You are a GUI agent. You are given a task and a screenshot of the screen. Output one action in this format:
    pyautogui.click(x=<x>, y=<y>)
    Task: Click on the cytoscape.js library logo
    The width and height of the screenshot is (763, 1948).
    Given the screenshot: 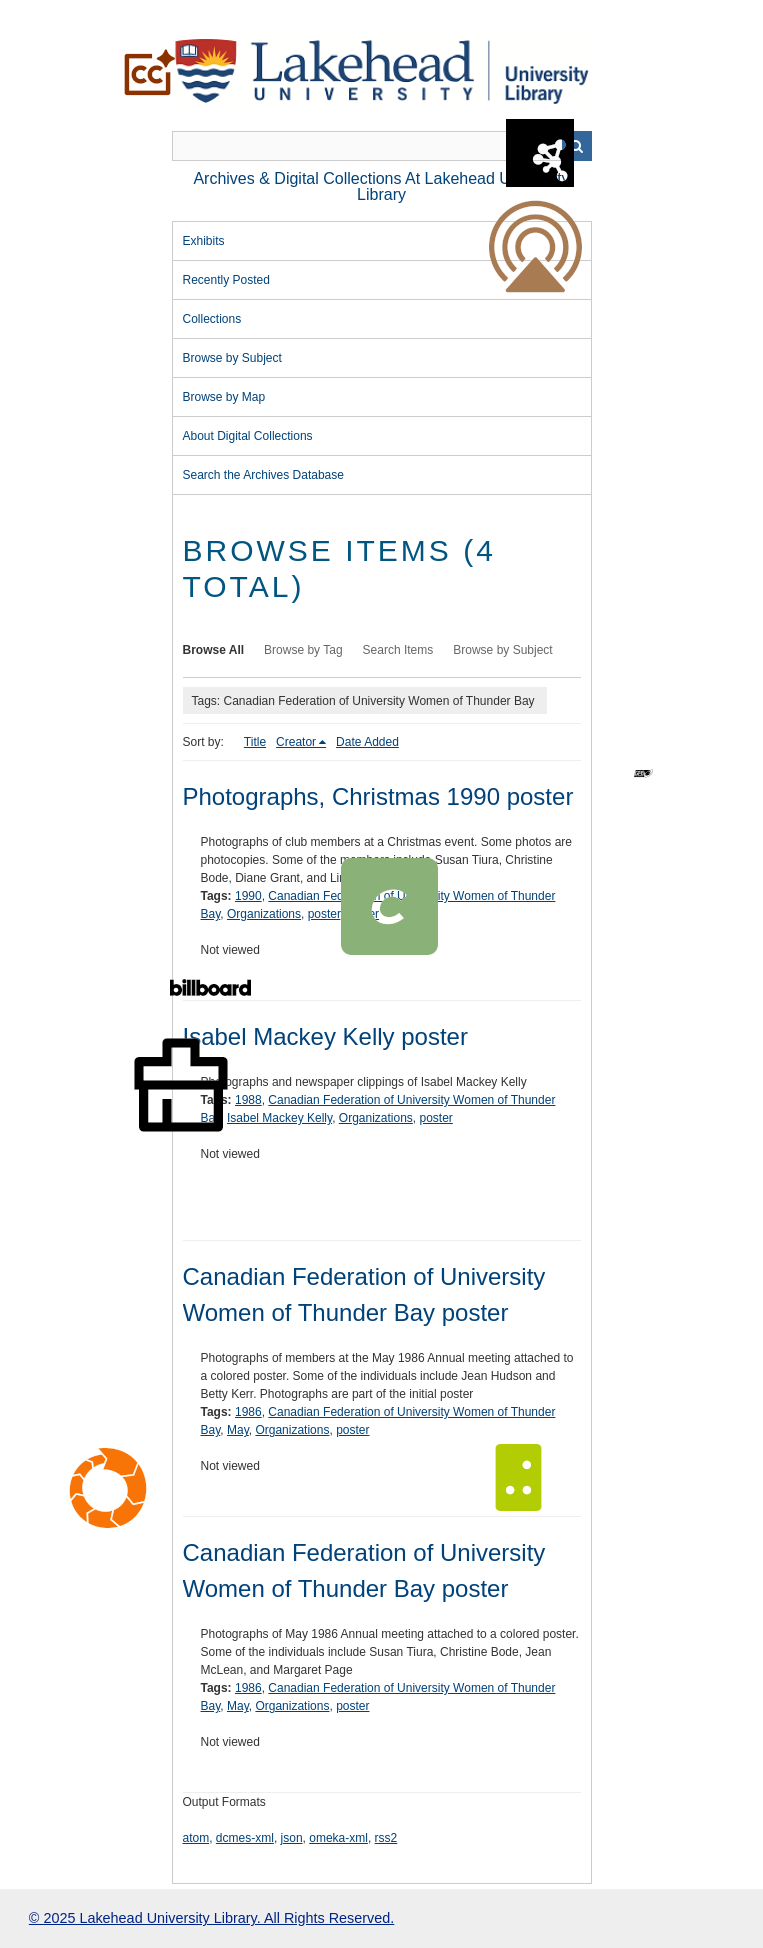 What is the action you would take?
    pyautogui.click(x=540, y=153)
    